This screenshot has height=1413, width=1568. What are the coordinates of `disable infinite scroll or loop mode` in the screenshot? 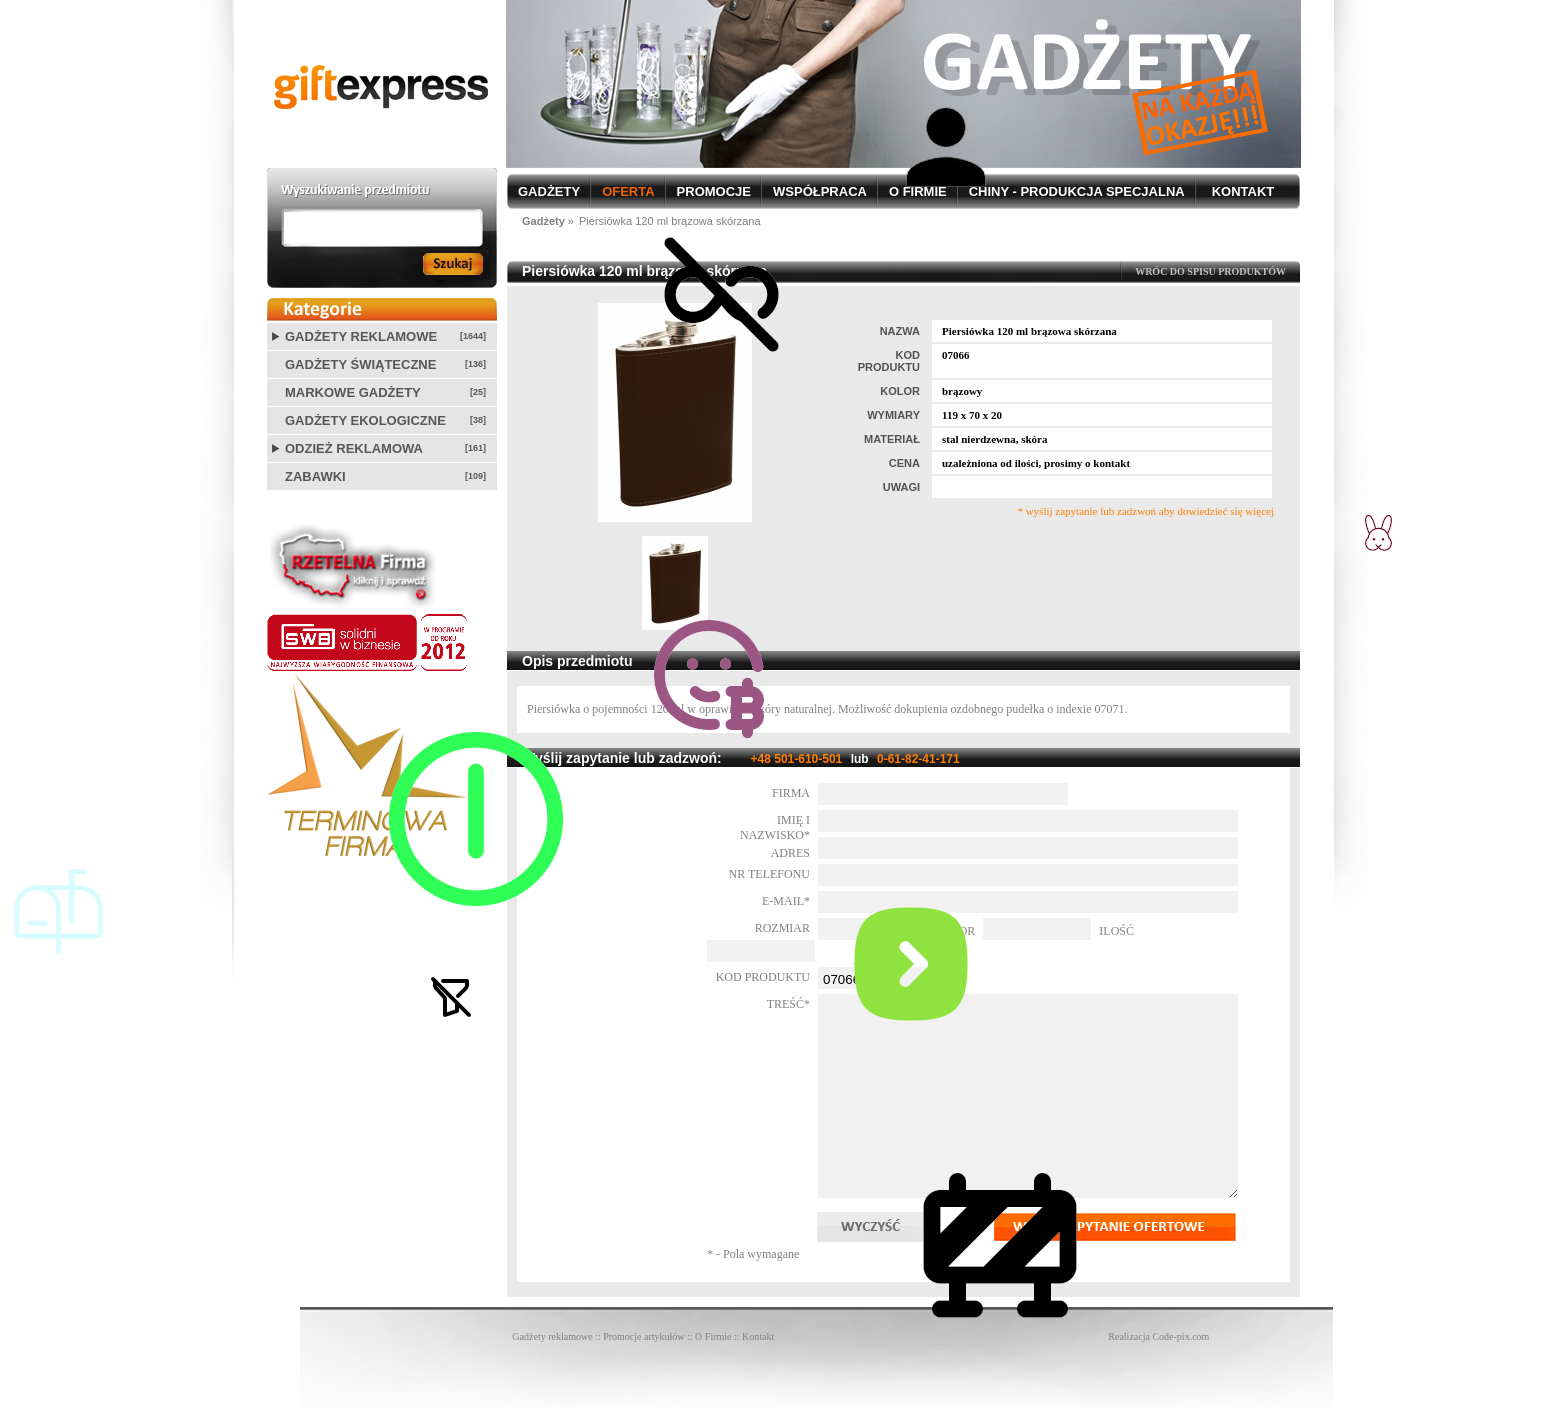 It's located at (721, 294).